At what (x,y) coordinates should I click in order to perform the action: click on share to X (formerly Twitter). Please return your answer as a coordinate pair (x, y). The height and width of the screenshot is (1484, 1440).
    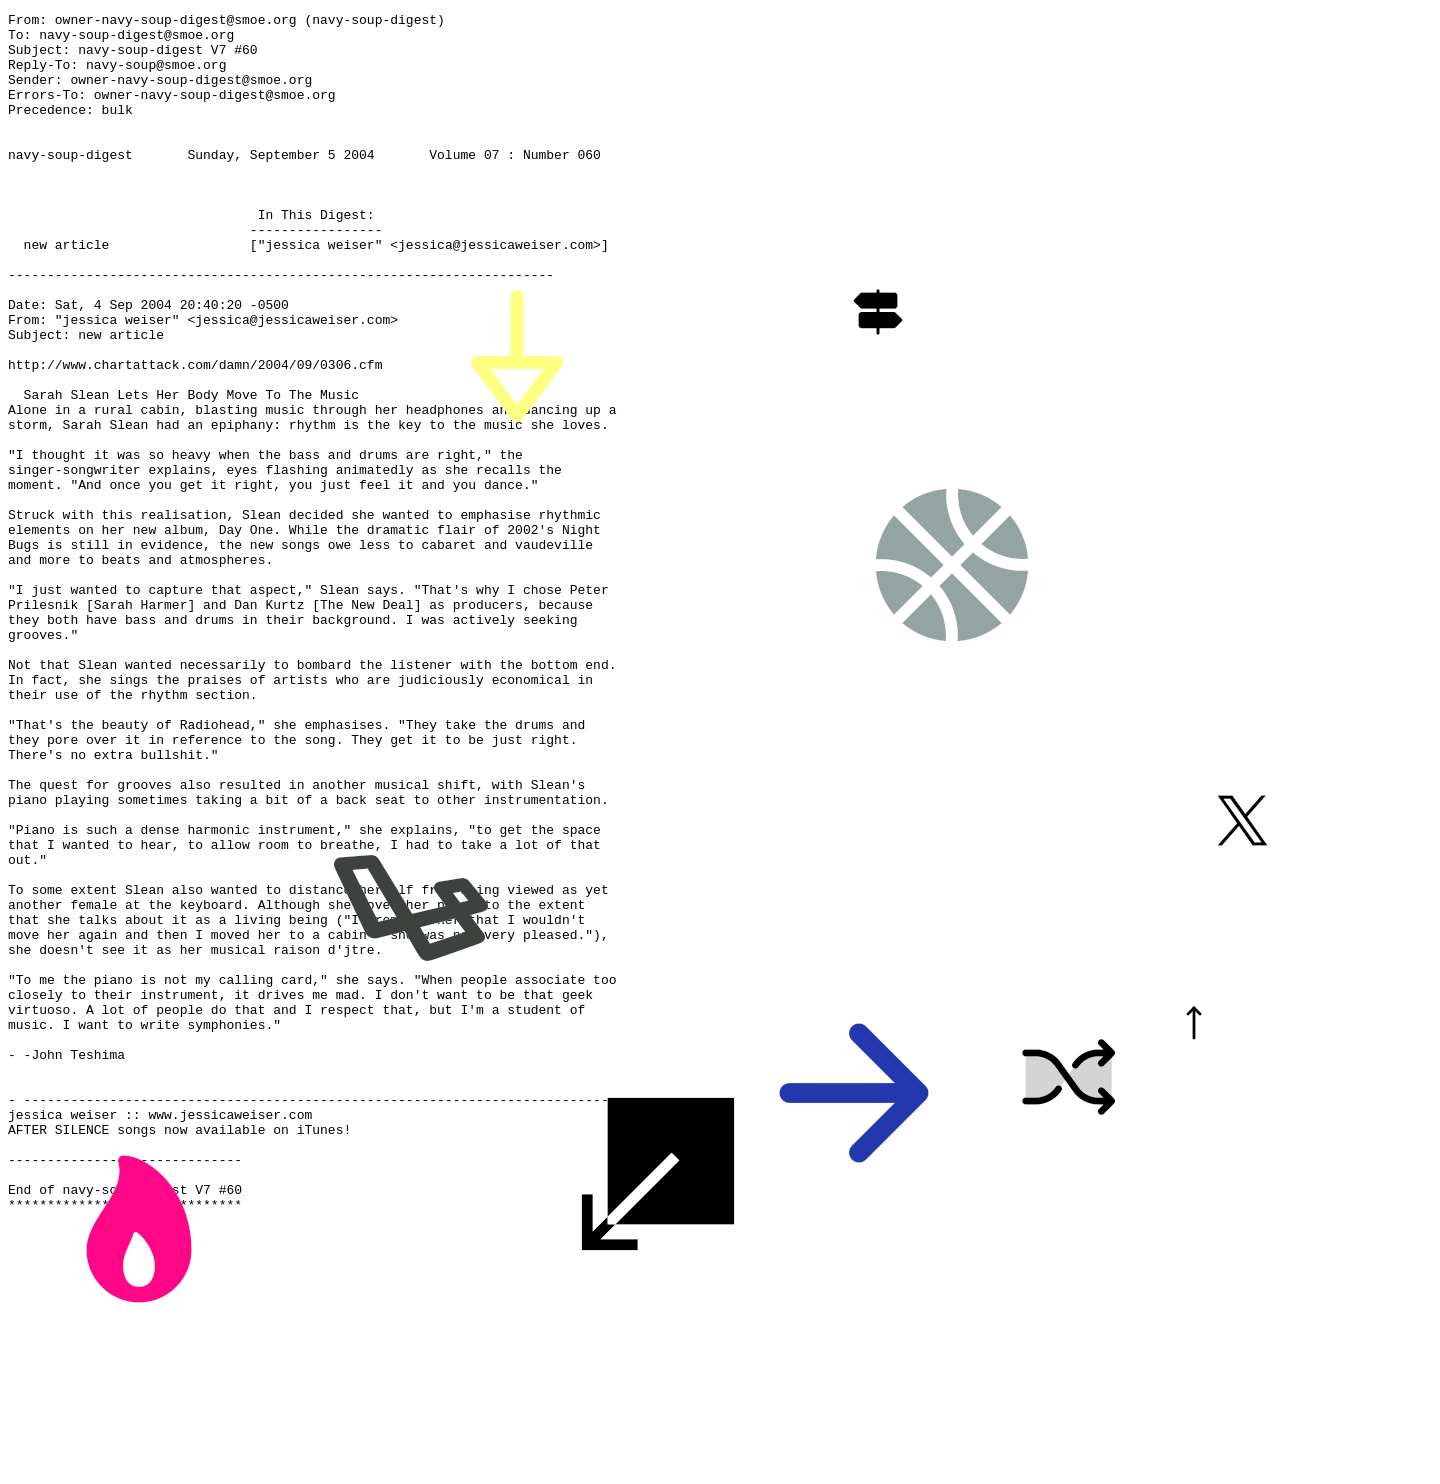
    Looking at the image, I should click on (1242, 820).